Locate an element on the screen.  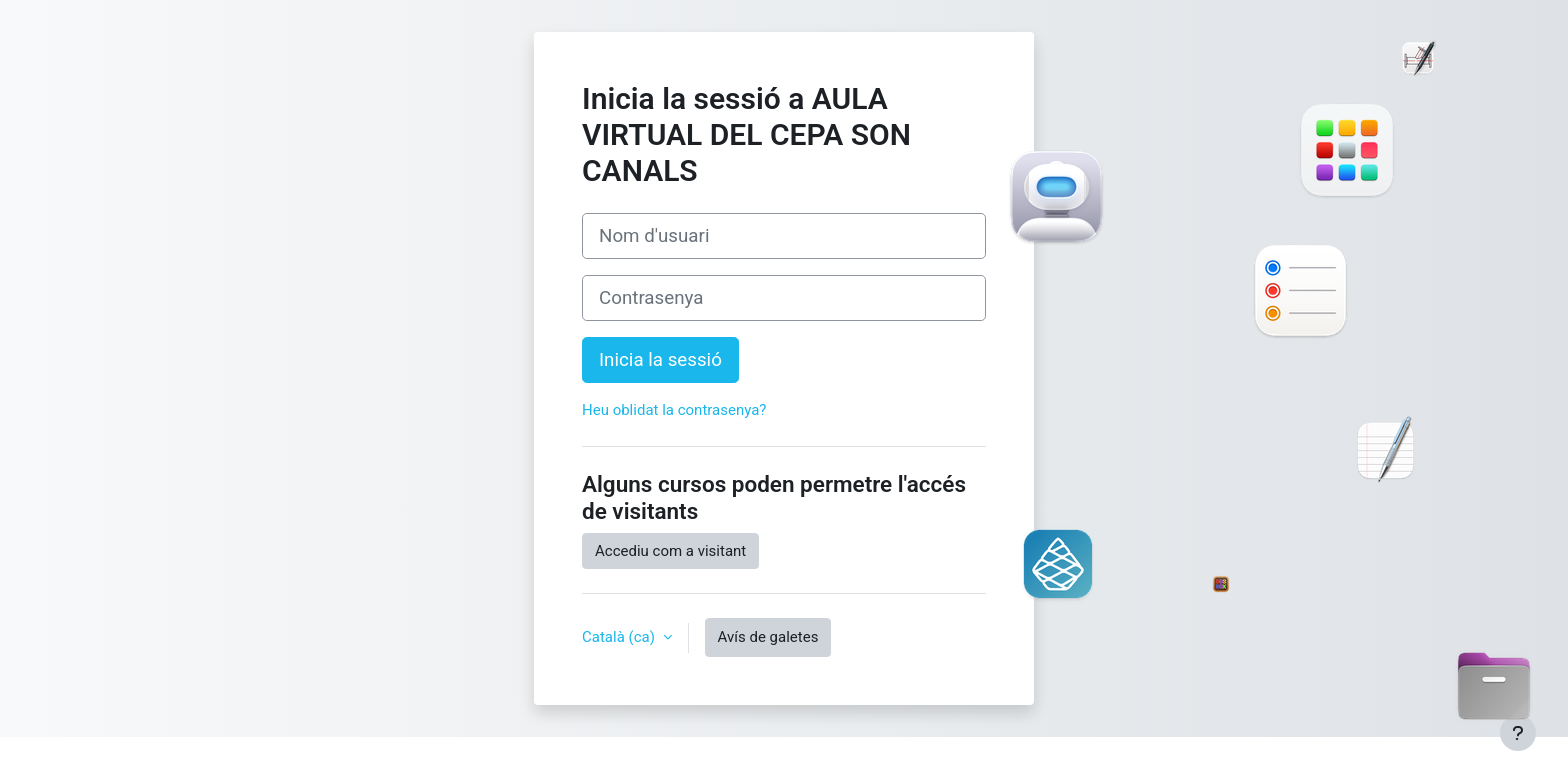
open Launchpad to view all applications is located at coordinates (1347, 150).